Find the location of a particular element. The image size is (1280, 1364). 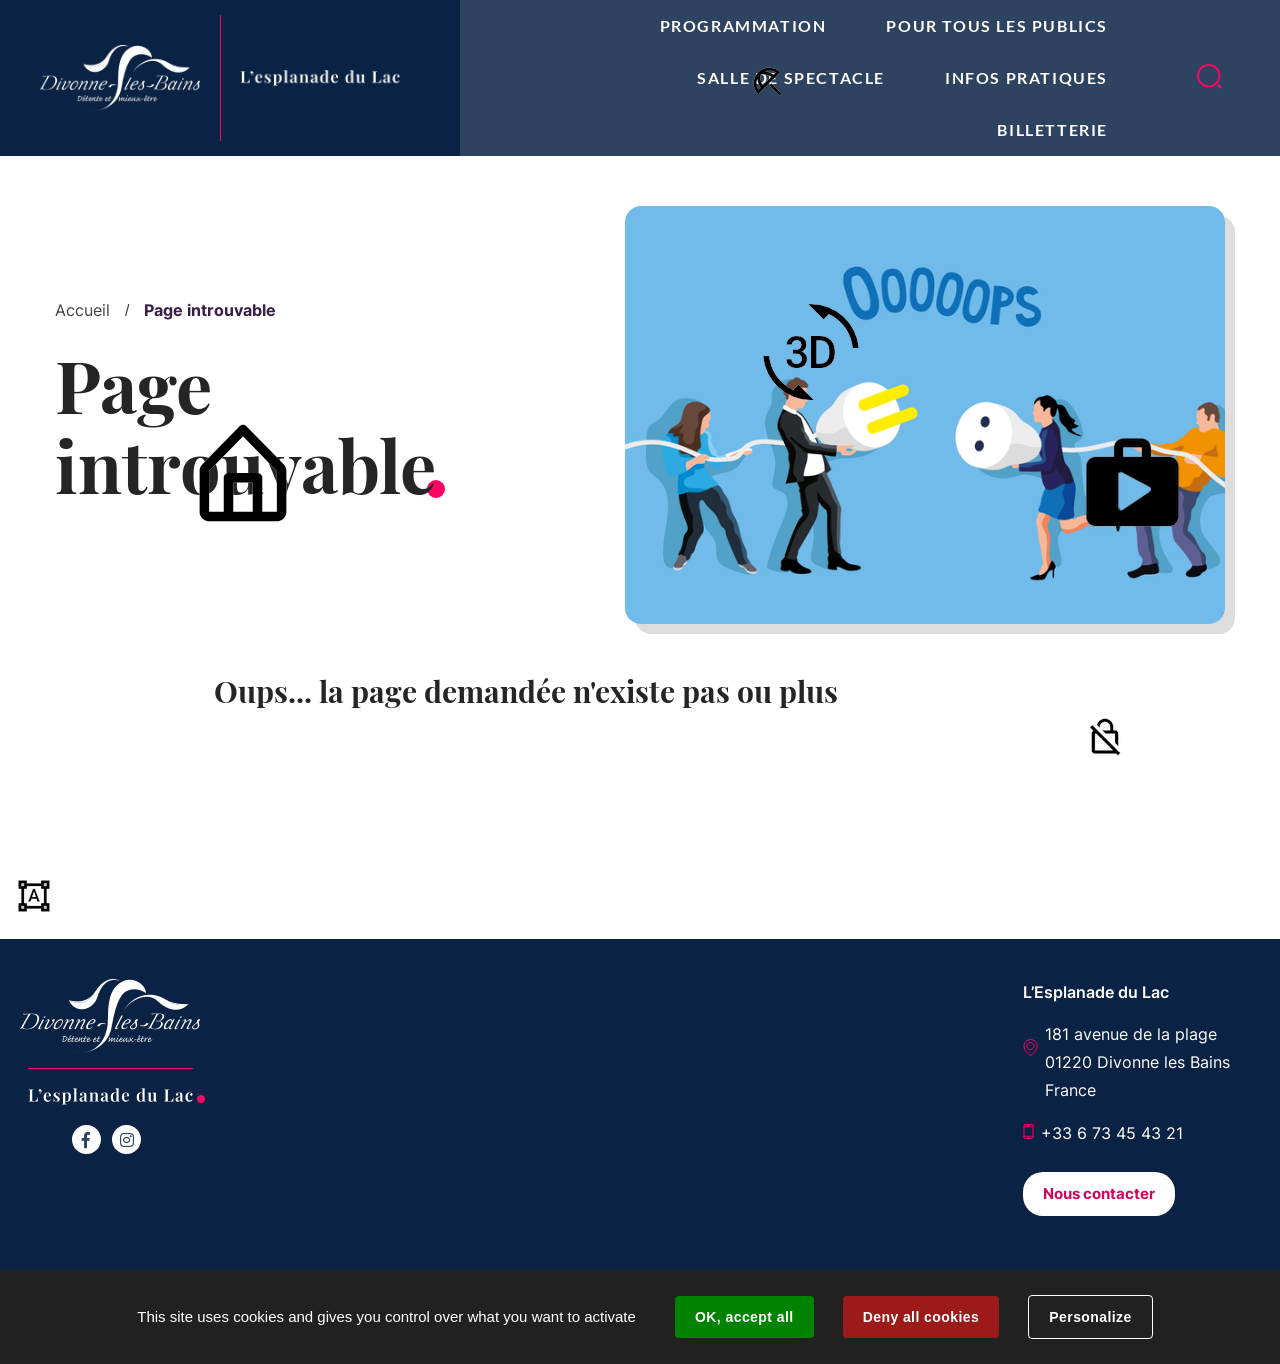

indicates an unencrypted or insecure connection is located at coordinates (1105, 737).